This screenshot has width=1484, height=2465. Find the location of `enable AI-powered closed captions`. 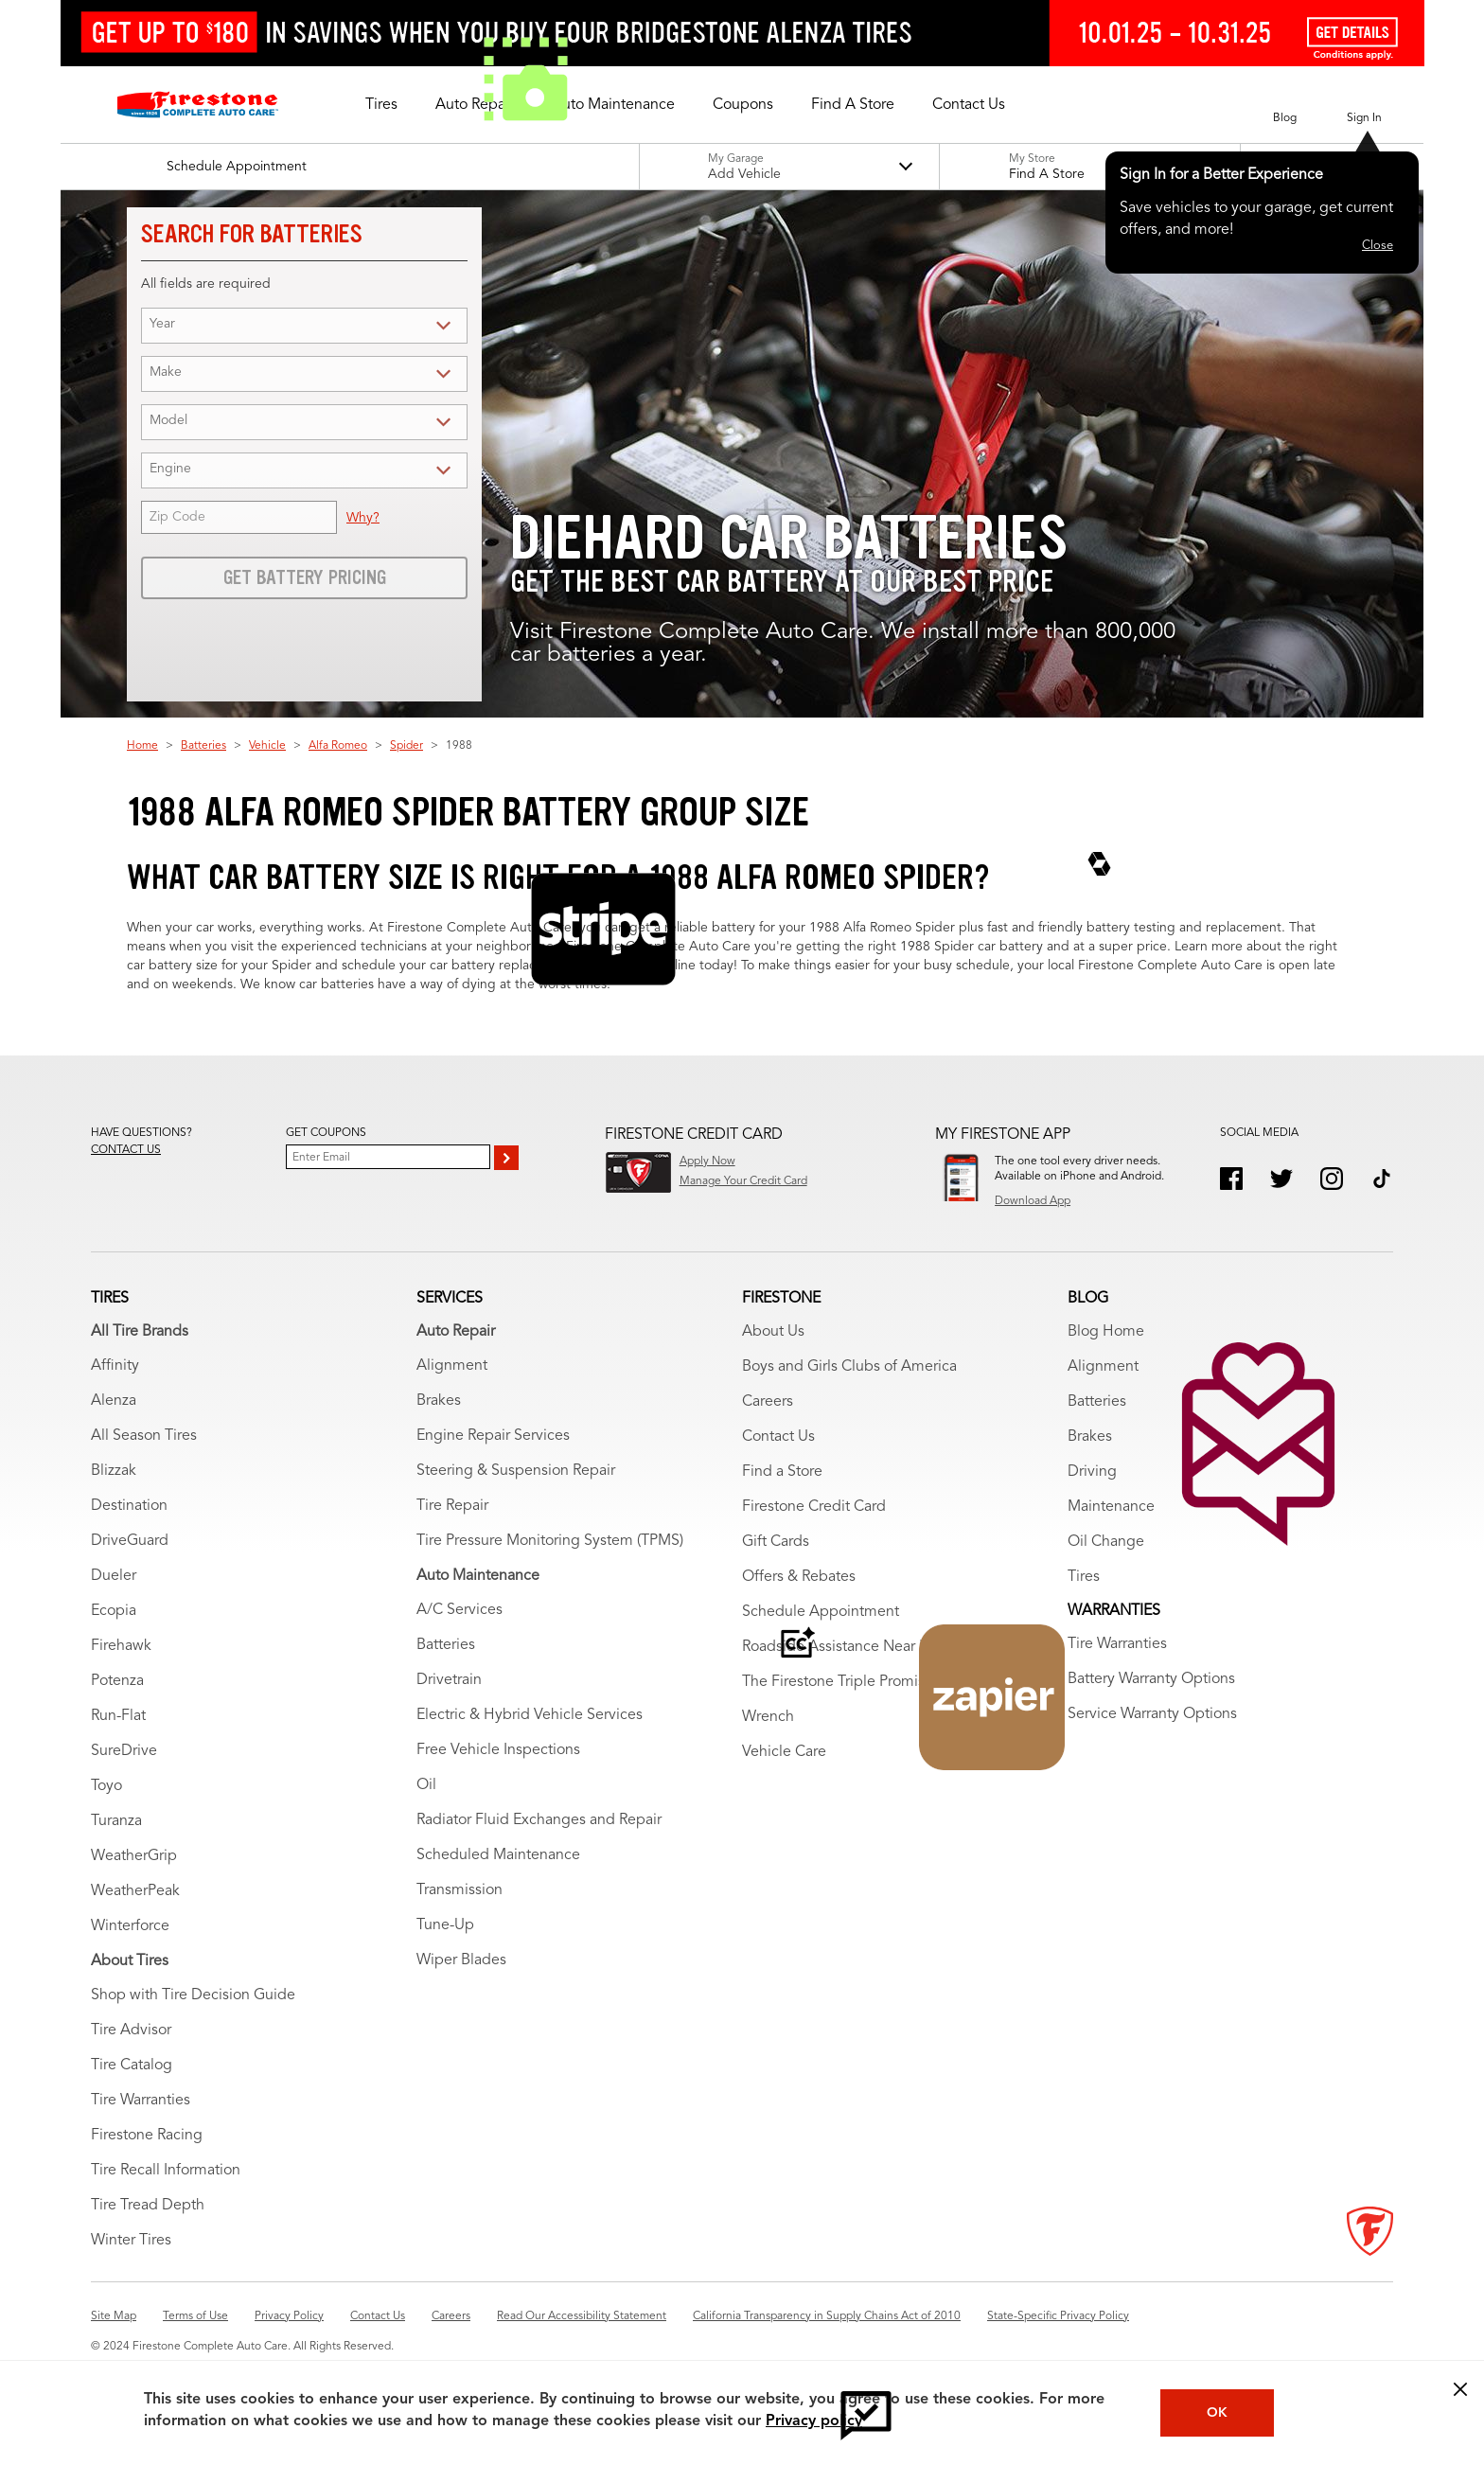

enable AI-powered closed captions is located at coordinates (796, 1643).